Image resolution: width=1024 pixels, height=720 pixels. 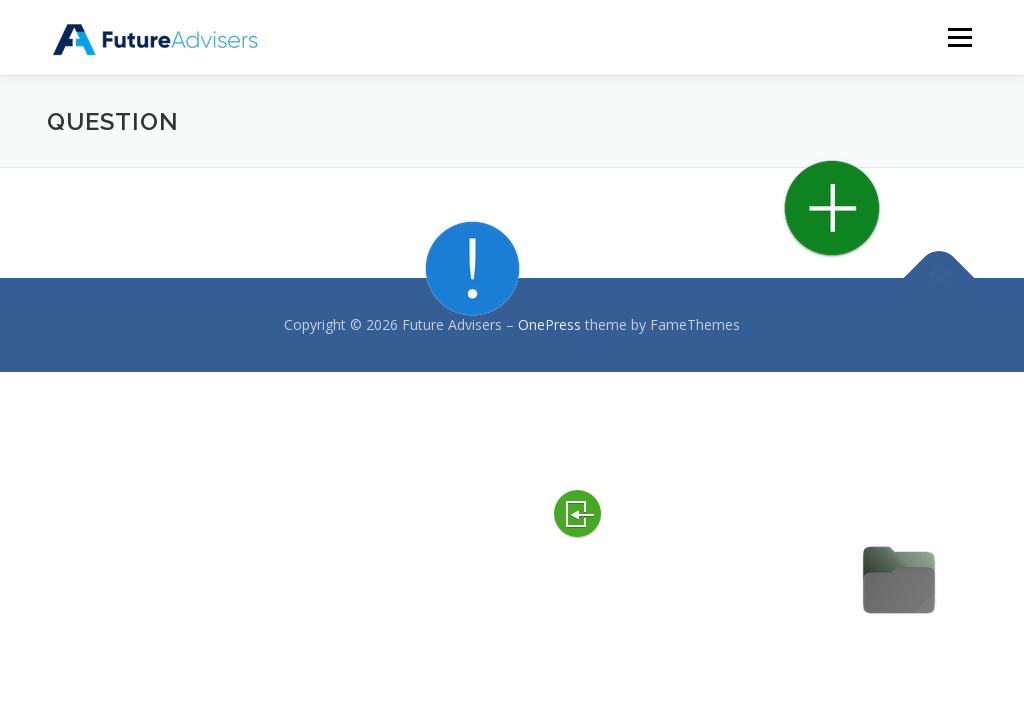 What do you see at coordinates (578, 514) in the screenshot?
I see `log out of the current user session` at bounding box center [578, 514].